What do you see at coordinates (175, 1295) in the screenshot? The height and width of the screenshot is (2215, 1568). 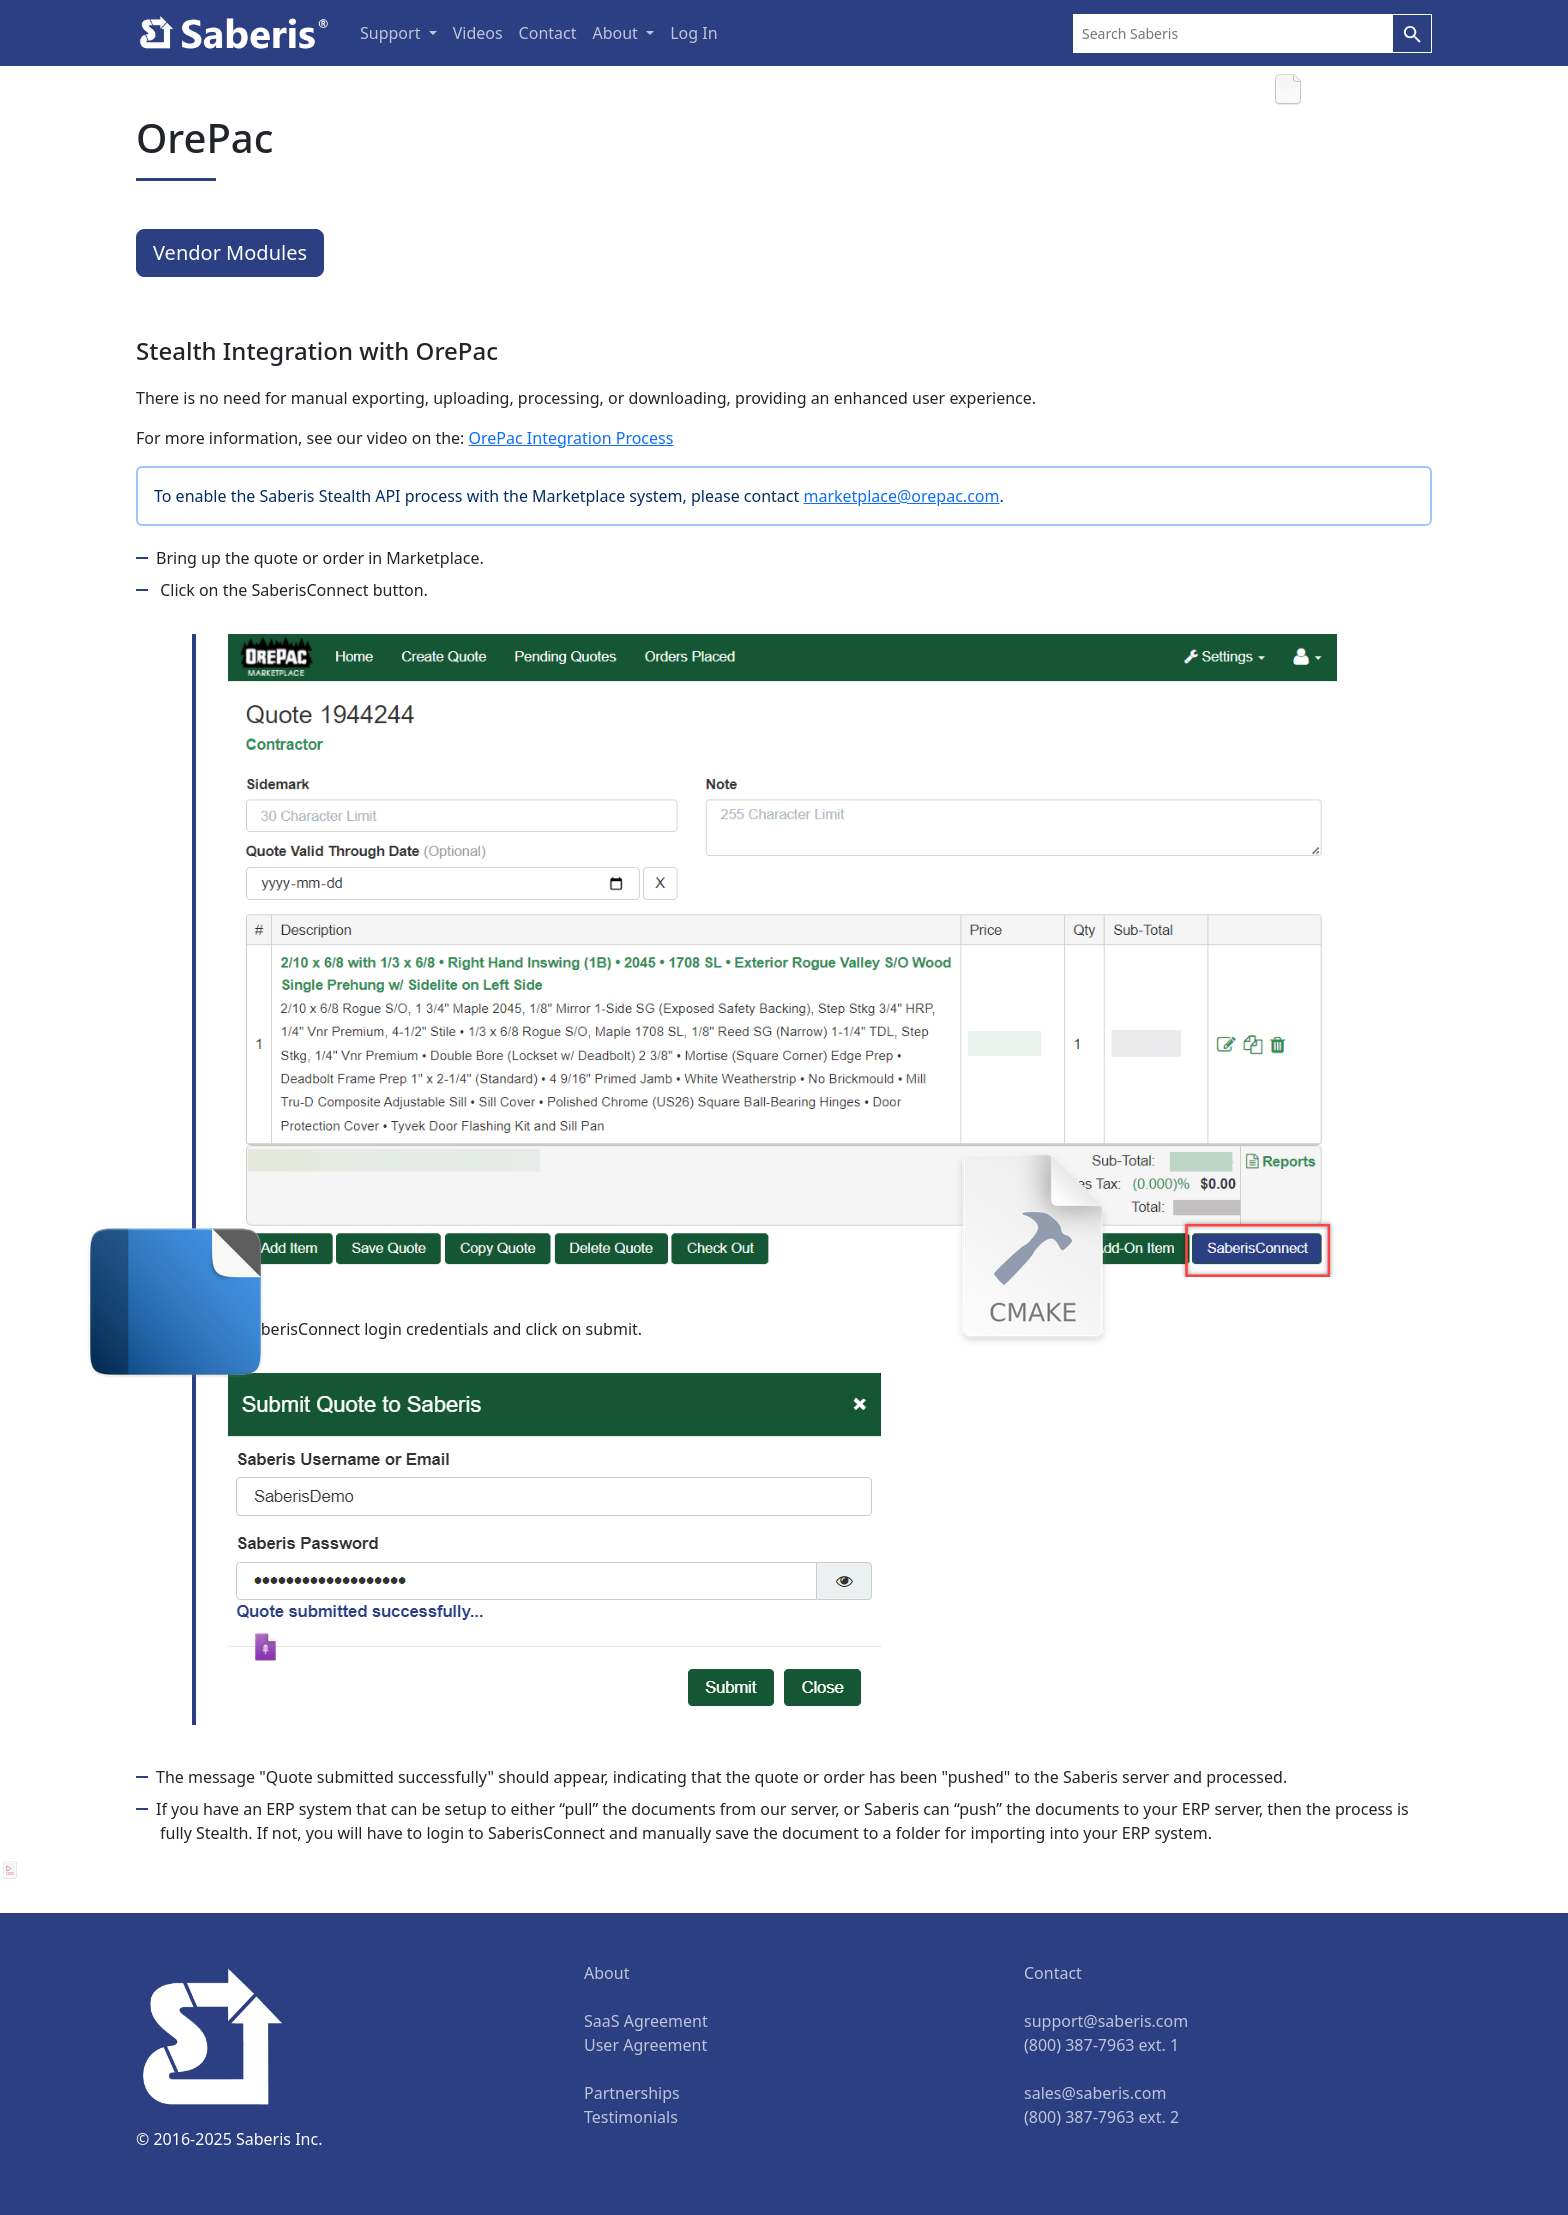 I see `change desktop wallpaper settings` at bounding box center [175, 1295].